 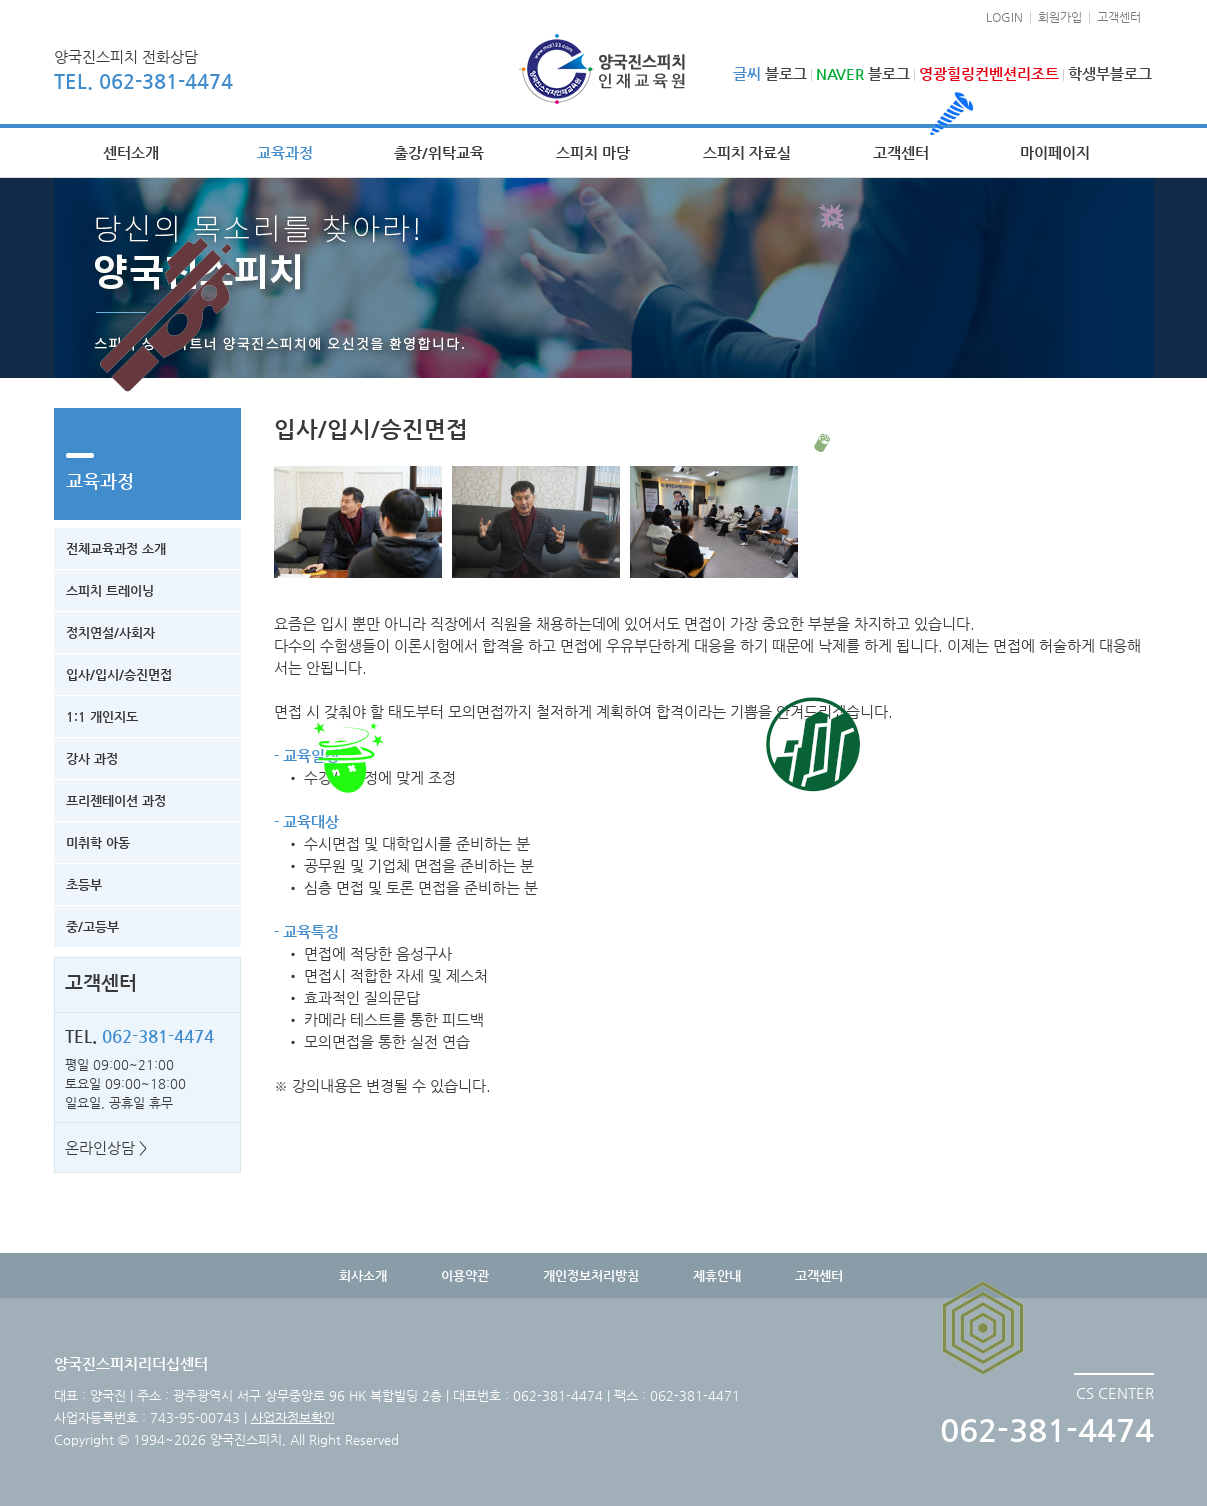 What do you see at coordinates (813, 744) in the screenshot?
I see `navigate to rocky terrain or mountain area in game` at bounding box center [813, 744].